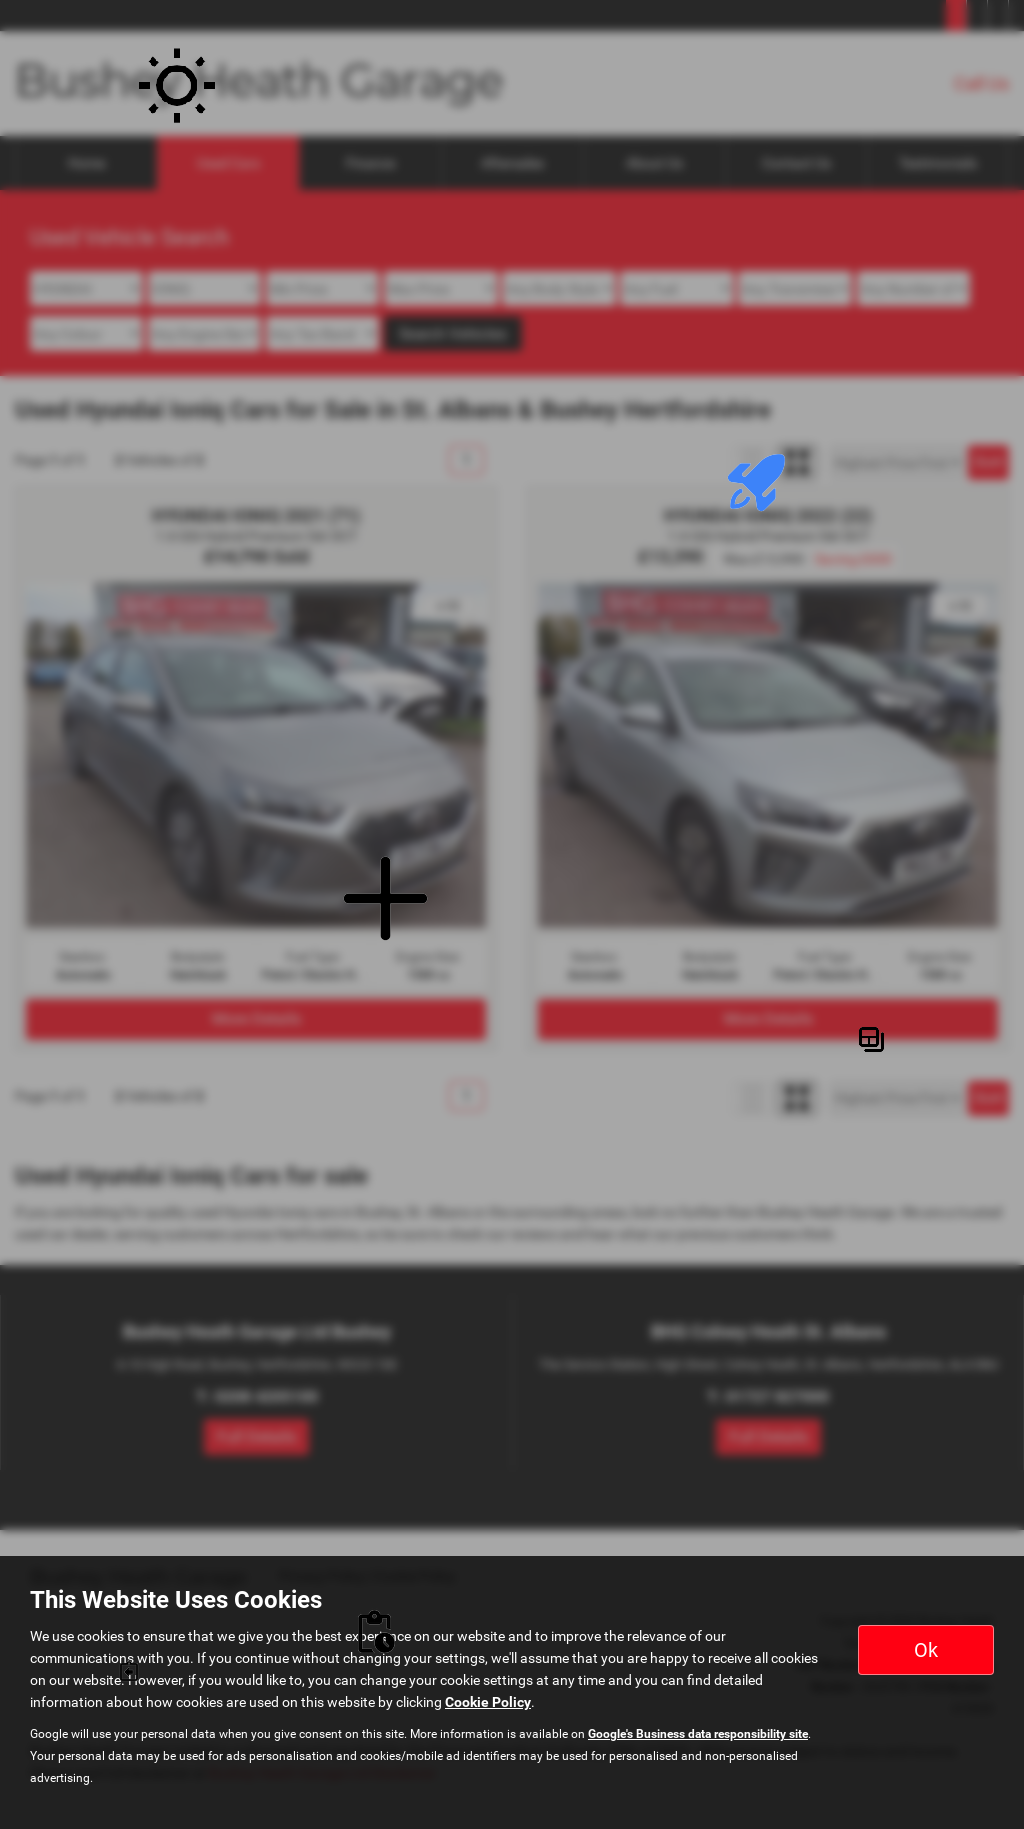  Describe the element at coordinates (374, 1632) in the screenshot. I see `view tasks awaiting completion` at that location.